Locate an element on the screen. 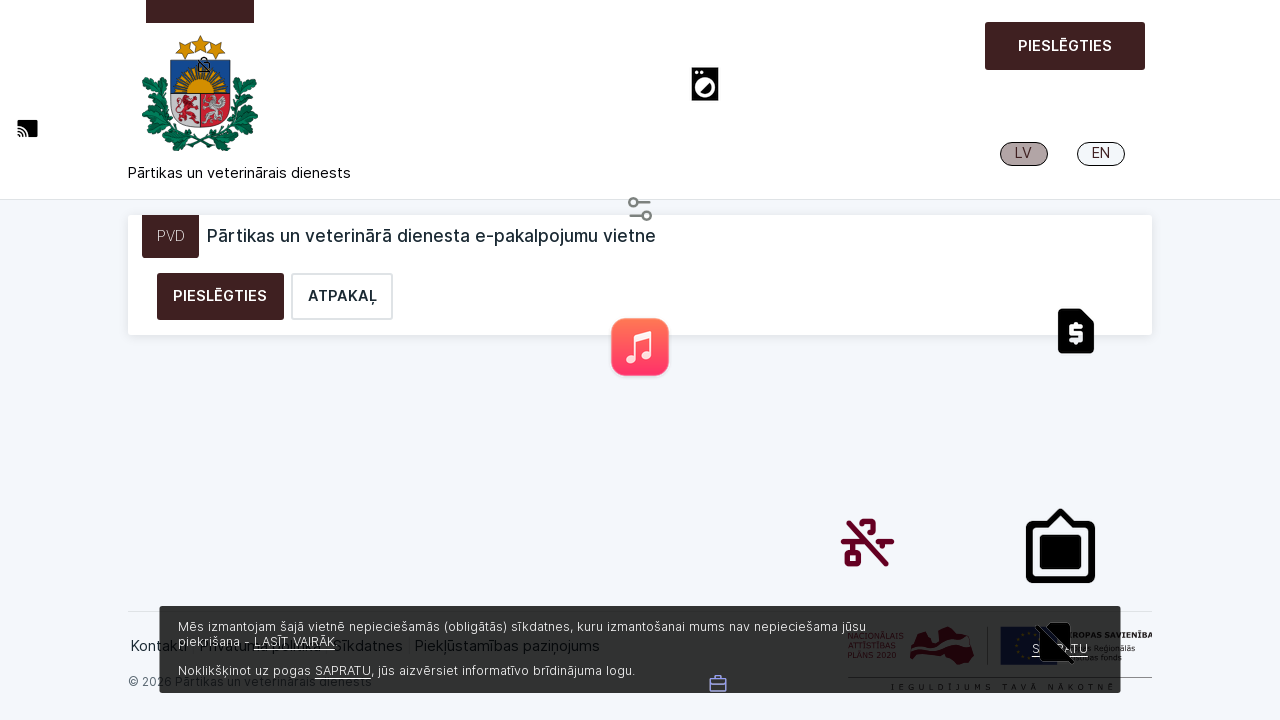  open music or audio player app is located at coordinates (640, 347).